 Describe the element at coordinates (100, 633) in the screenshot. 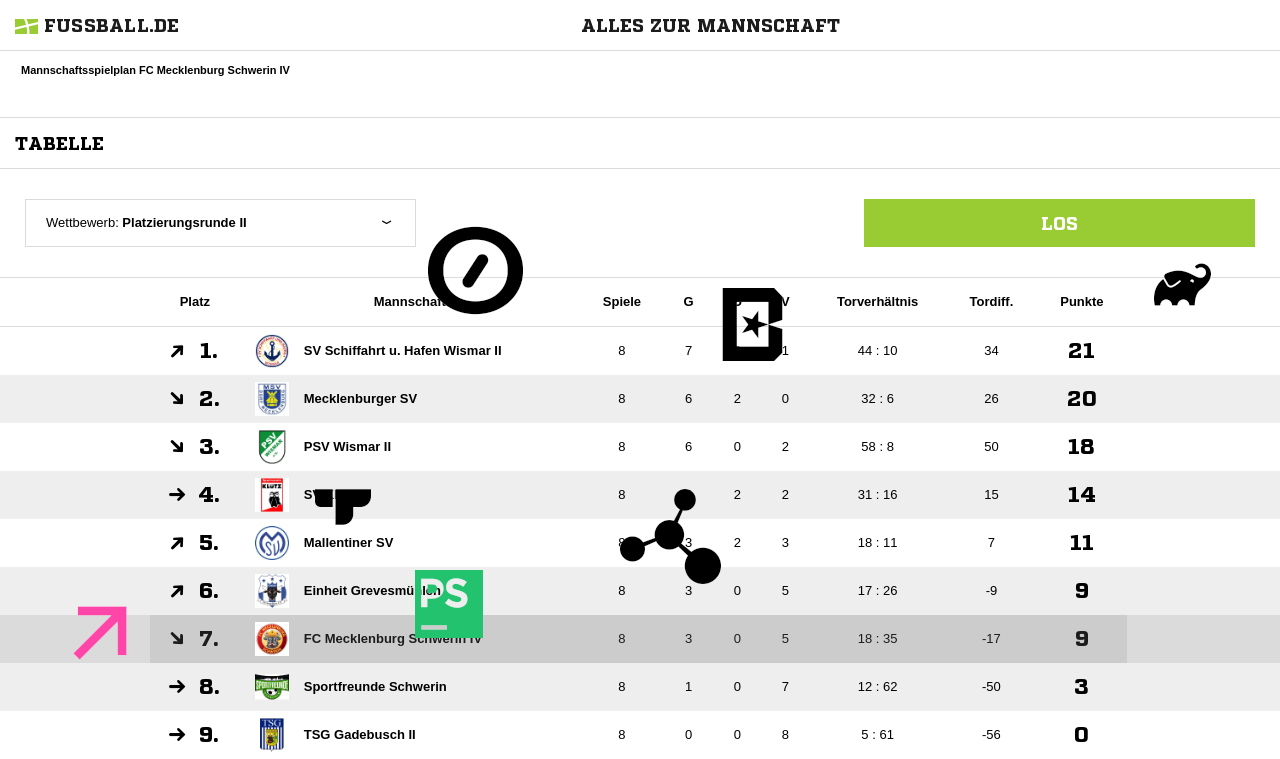

I see `open link in new tab or window` at that location.